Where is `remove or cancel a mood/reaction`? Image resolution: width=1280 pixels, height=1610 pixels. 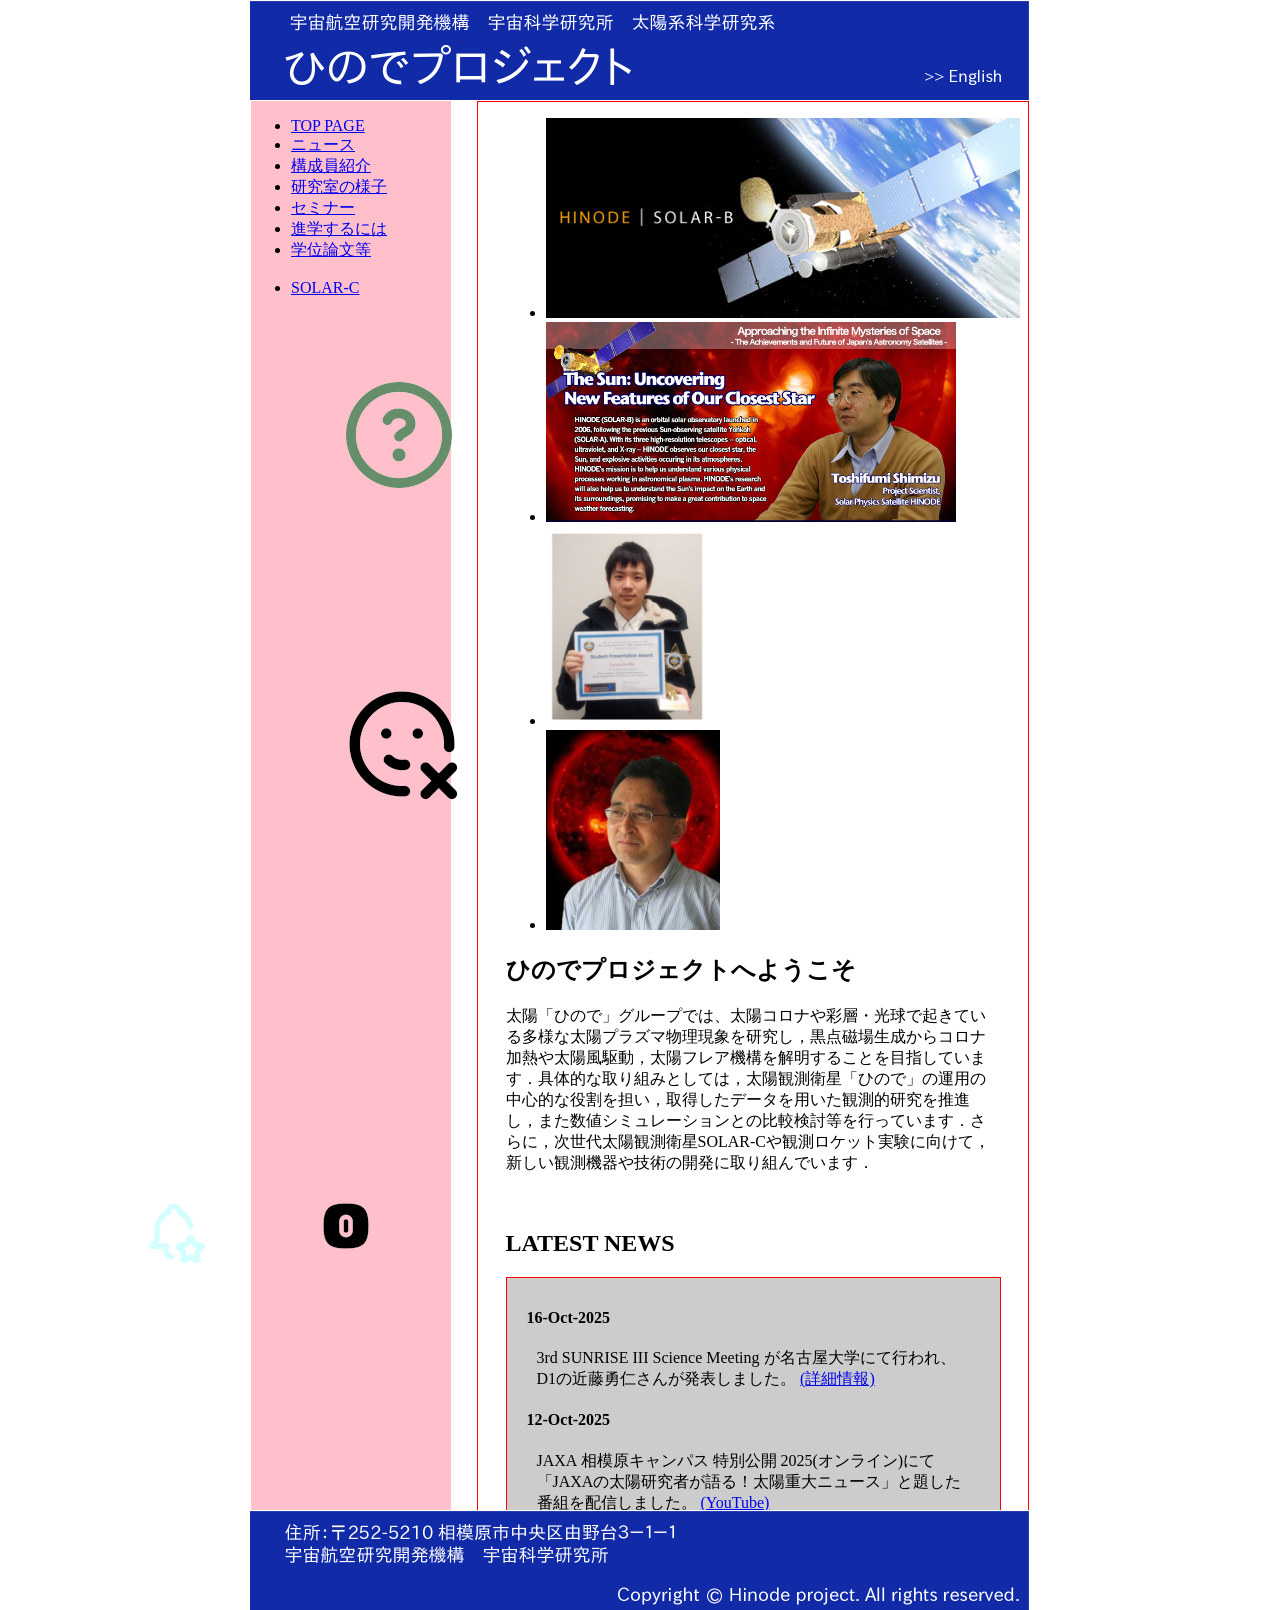 remove or cancel a mood/reaction is located at coordinates (402, 744).